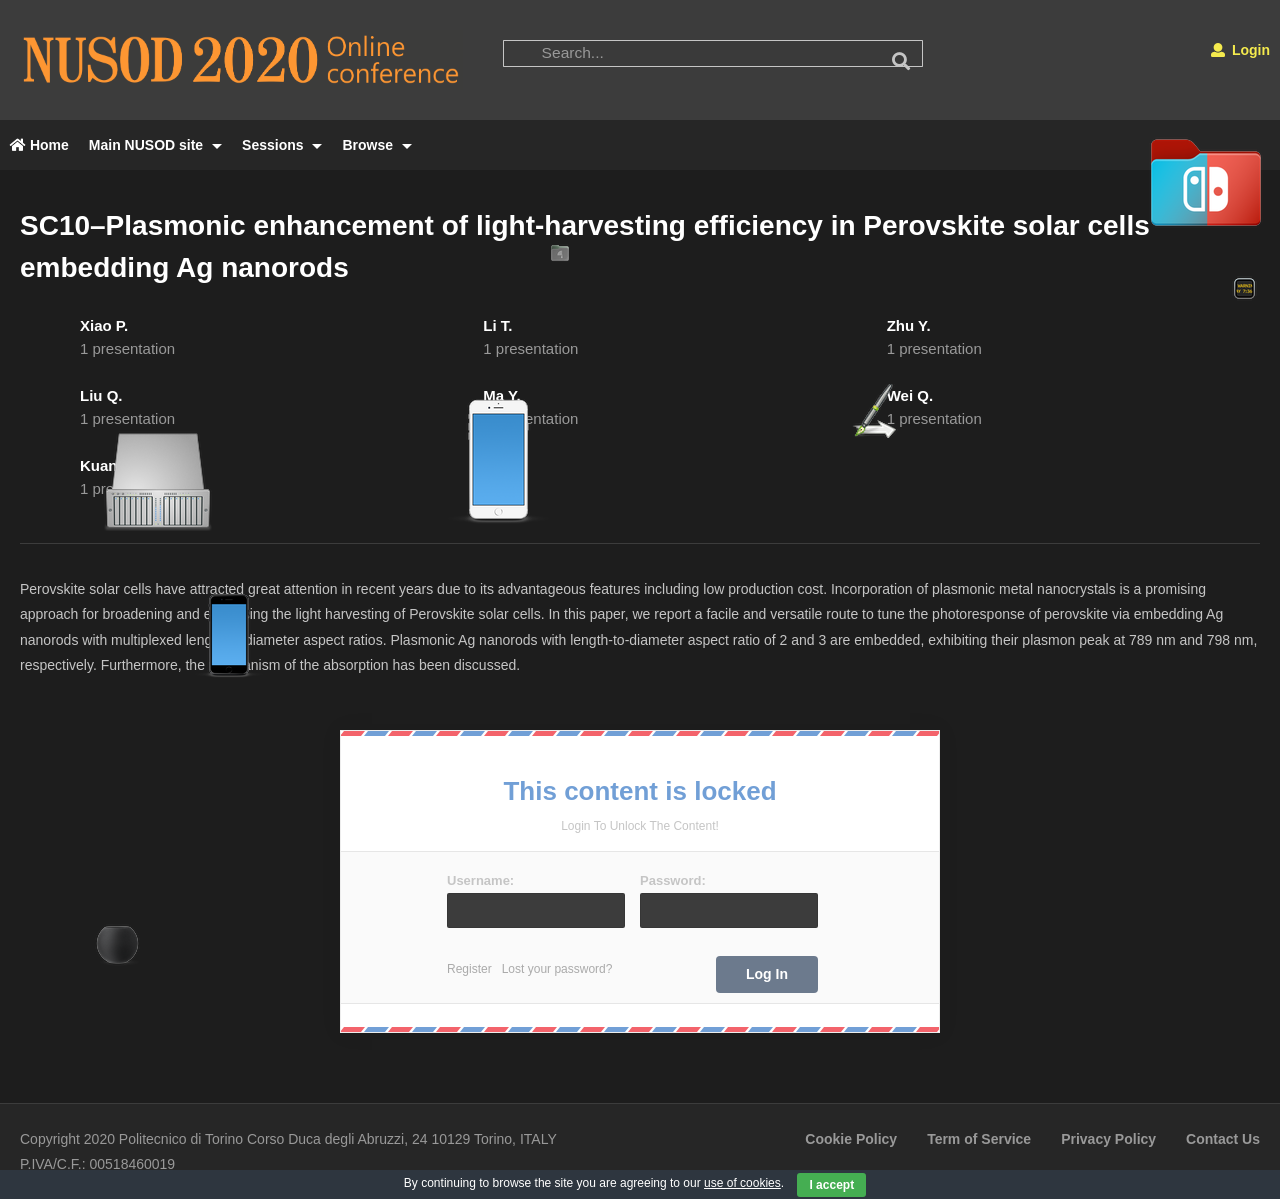  What do you see at coordinates (117, 948) in the screenshot?
I see `access HomePod mini settings` at bounding box center [117, 948].